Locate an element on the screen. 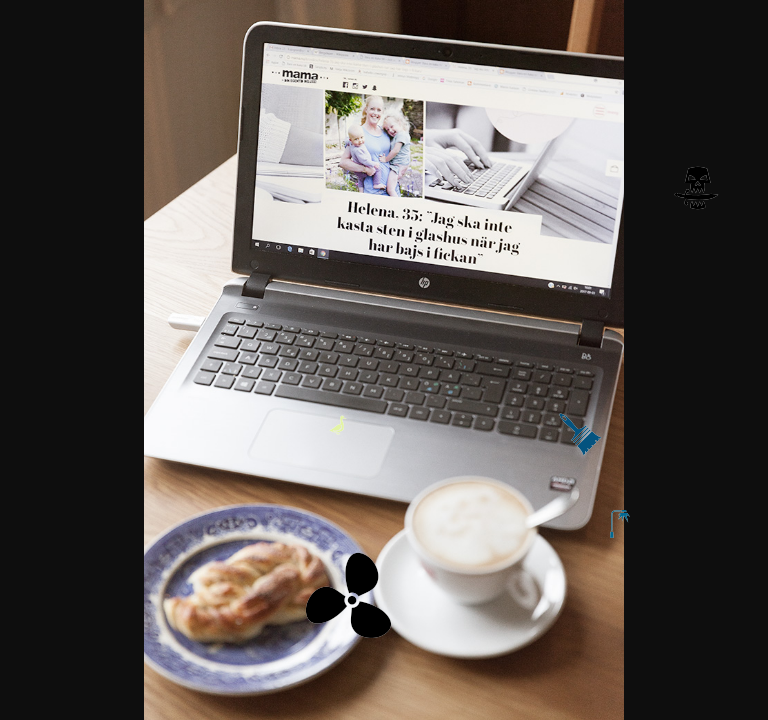 Image resolution: width=768 pixels, height=720 pixels. indicates a critical hit or bite attack ability is located at coordinates (696, 188).